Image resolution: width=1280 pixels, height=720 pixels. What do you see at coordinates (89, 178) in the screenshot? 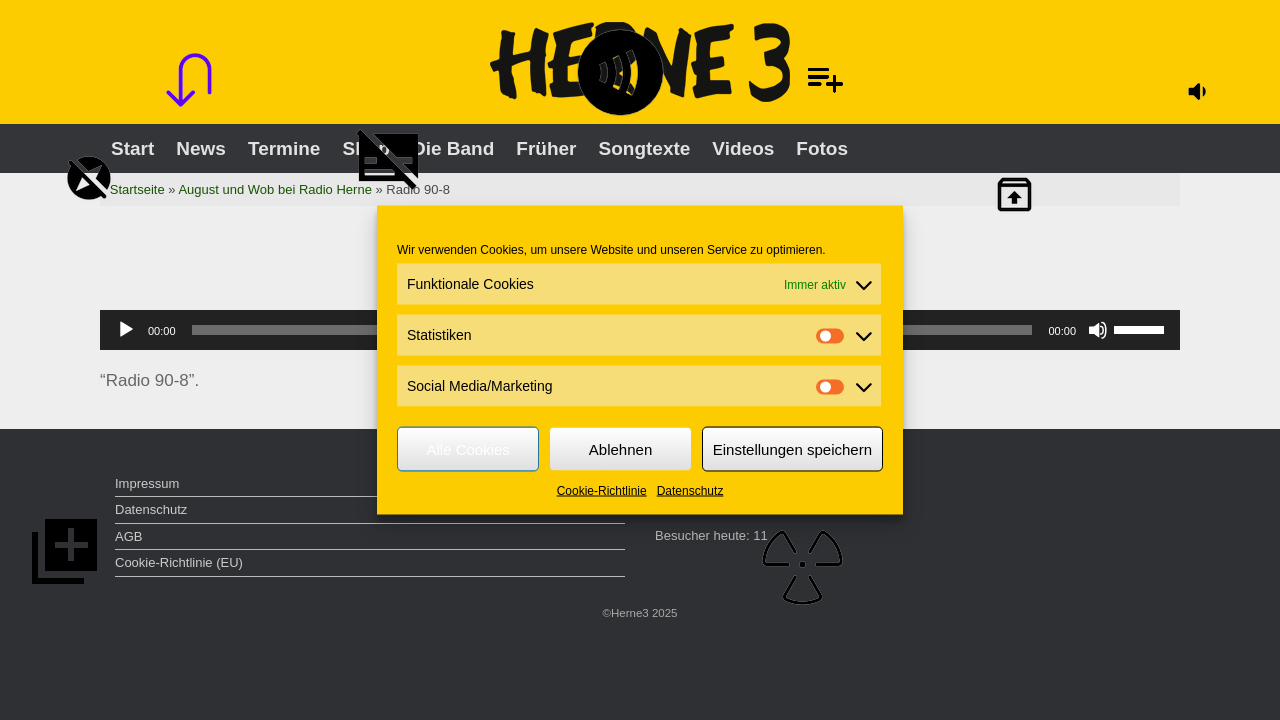
I see `disable compass or navigation features` at bounding box center [89, 178].